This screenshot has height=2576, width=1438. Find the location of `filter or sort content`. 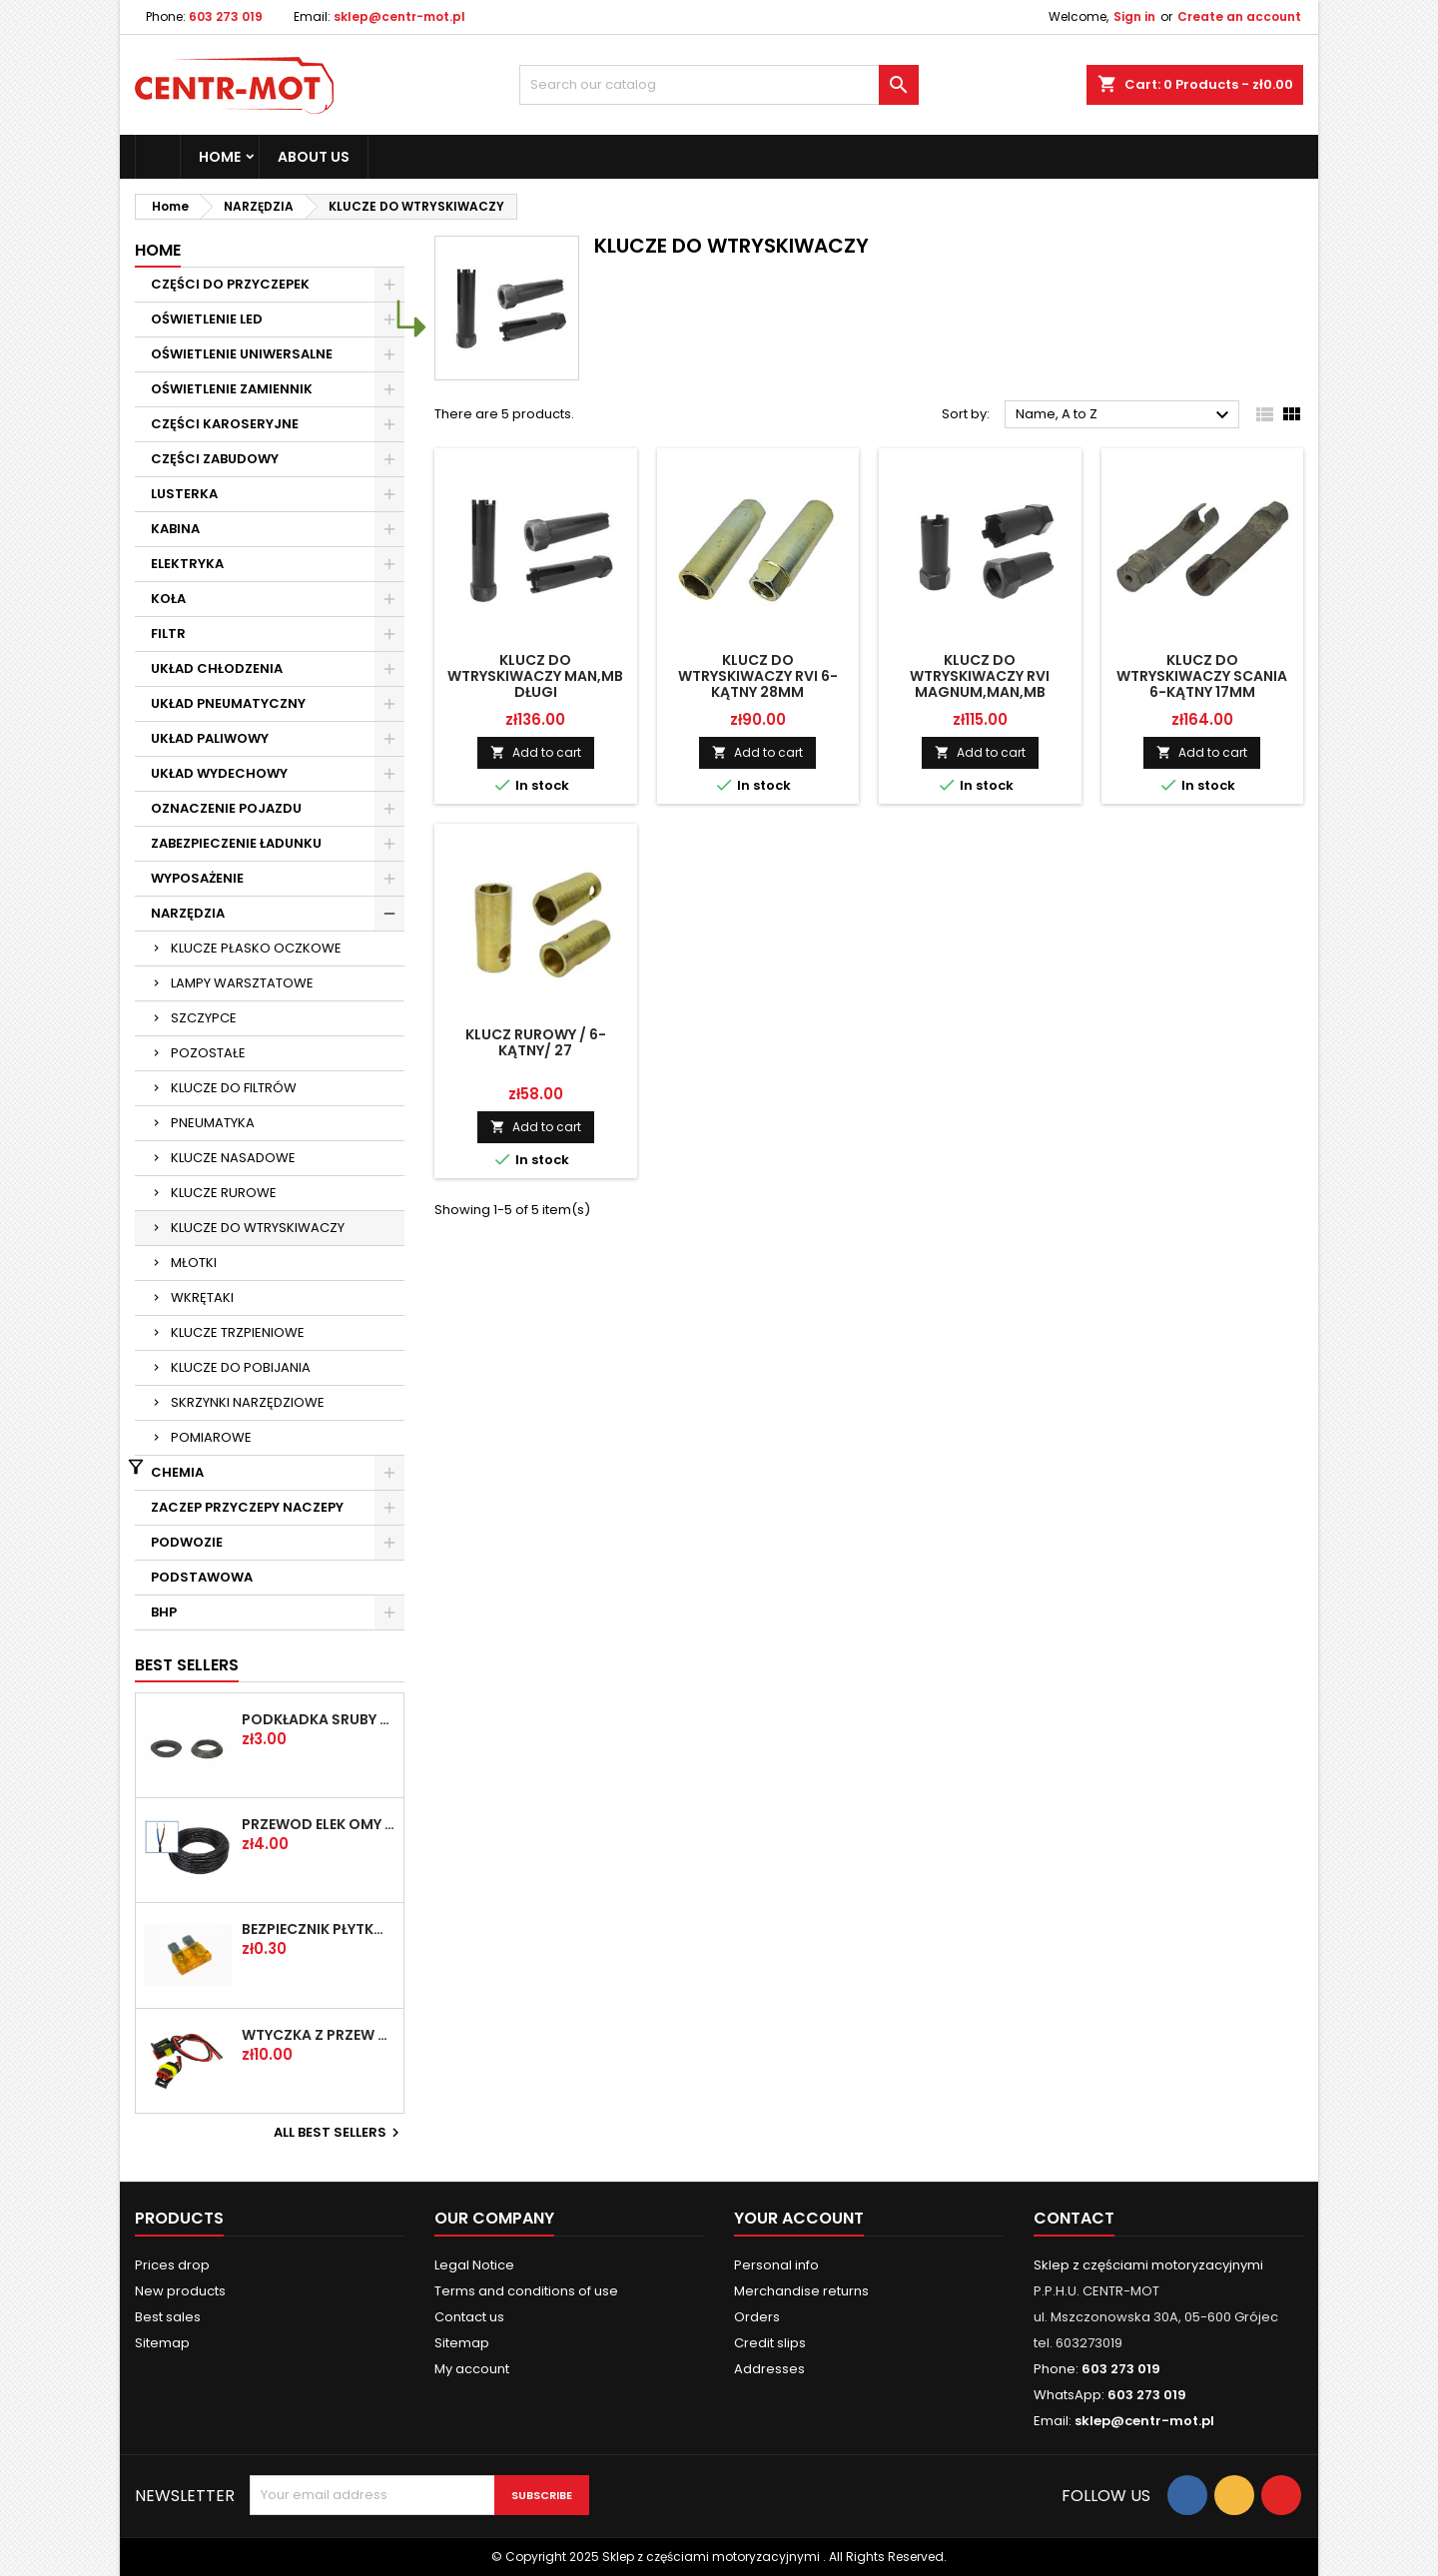

filter or sort content is located at coordinates (136, 1467).